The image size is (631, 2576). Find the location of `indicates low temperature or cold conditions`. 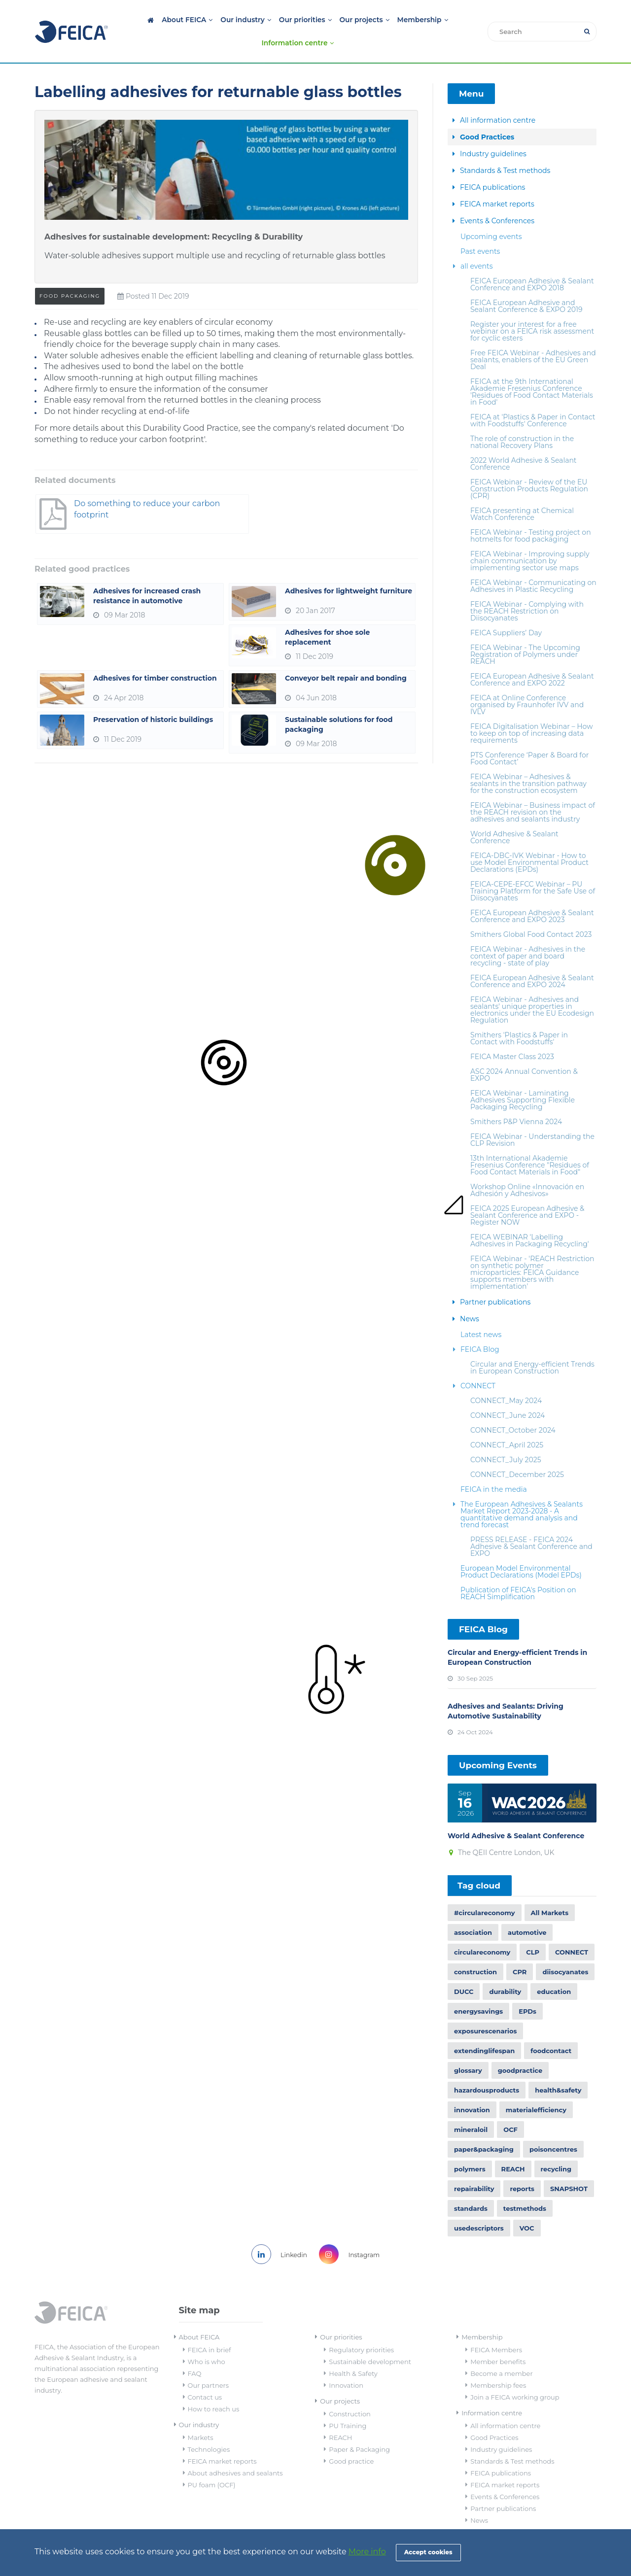

indicates low temperature or cold conditions is located at coordinates (328, 1679).